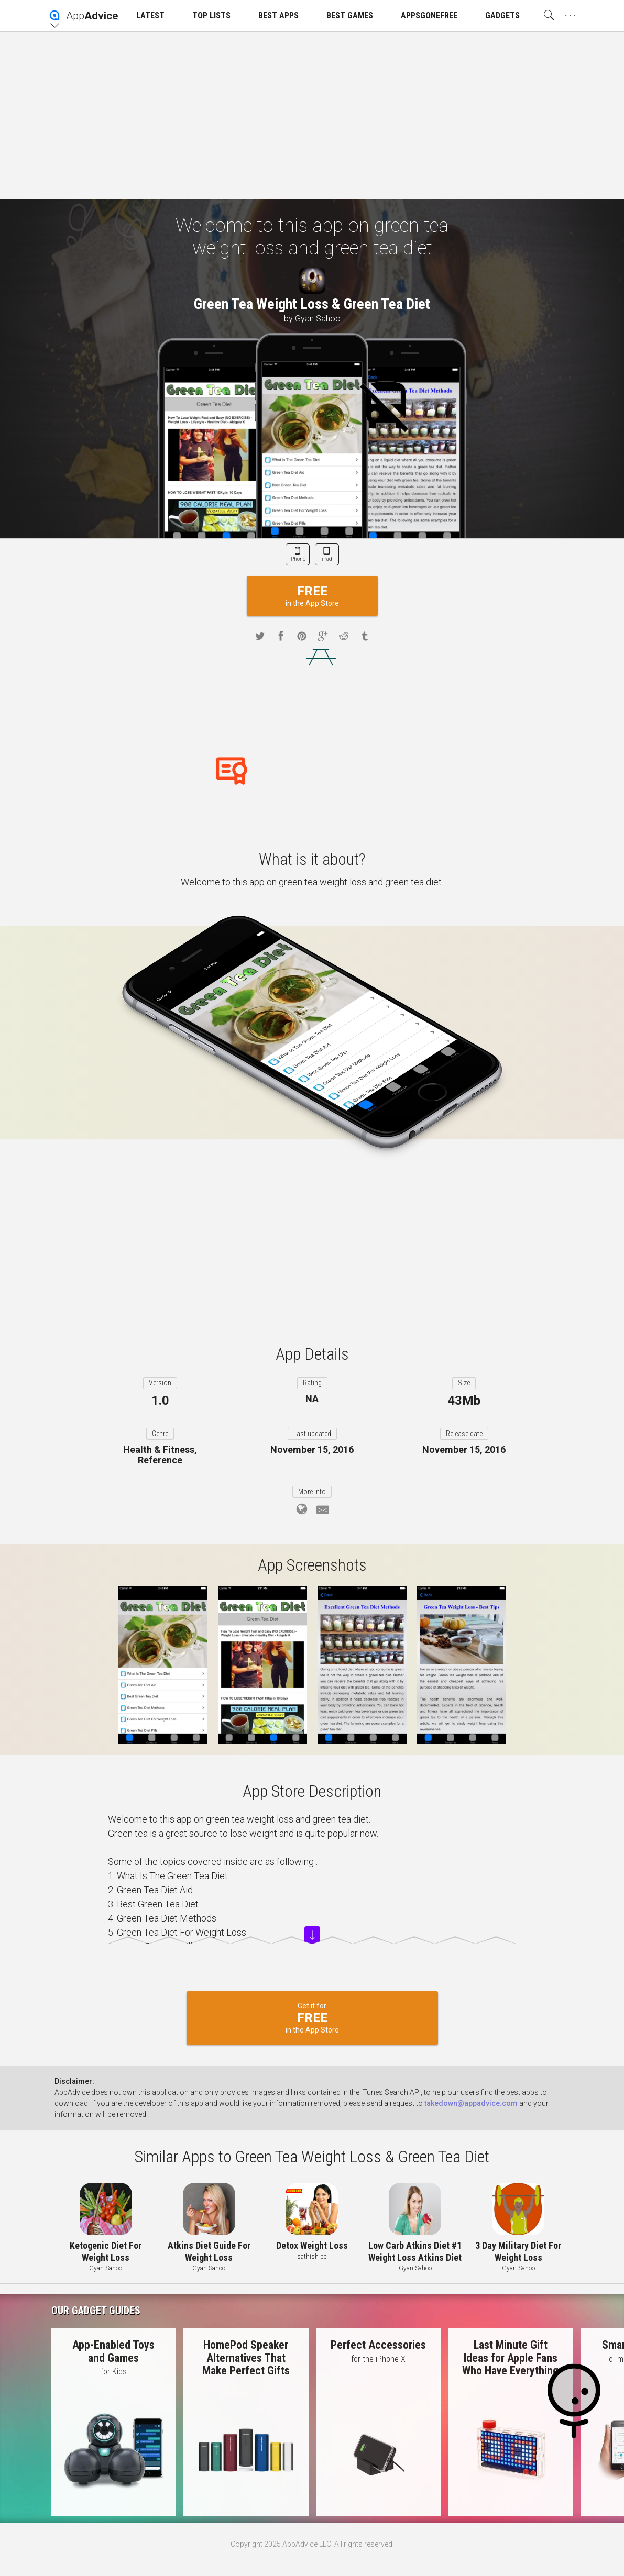 Image resolution: width=624 pixels, height=2576 pixels. Describe the element at coordinates (386, 406) in the screenshot. I see `no transfer available at this stop` at that location.